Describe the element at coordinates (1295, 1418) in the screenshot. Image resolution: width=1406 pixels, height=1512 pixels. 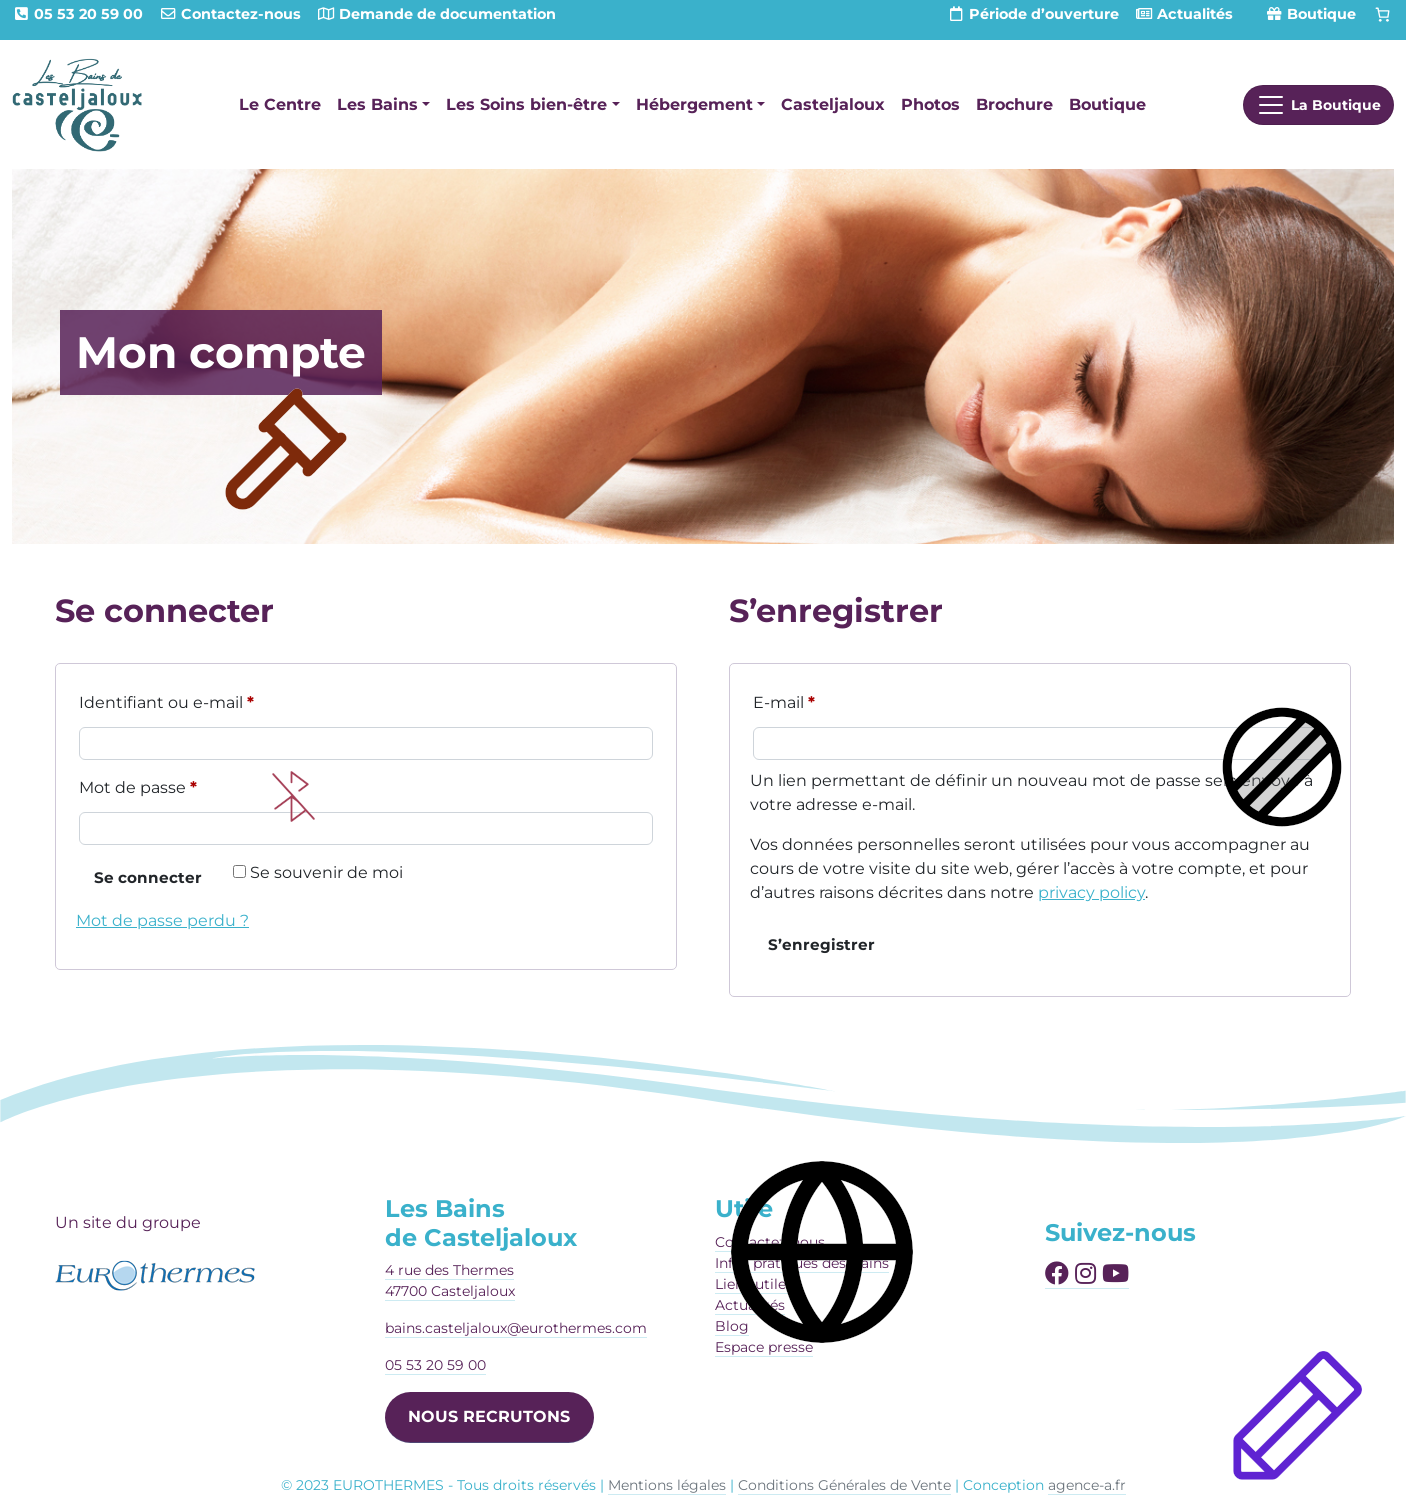
I see `edit content or text` at that location.